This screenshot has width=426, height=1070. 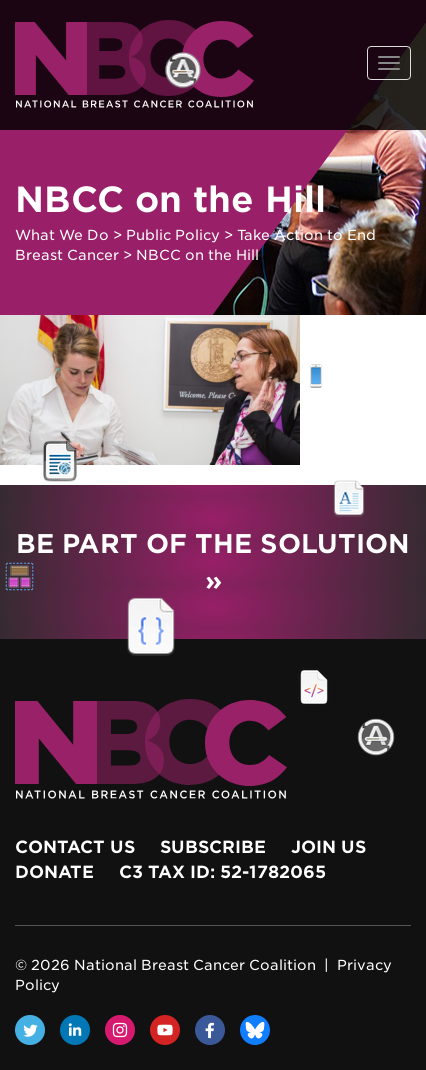 What do you see at coordinates (151, 626) in the screenshot?
I see `a CSS stylesheet file` at bounding box center [151, 626].